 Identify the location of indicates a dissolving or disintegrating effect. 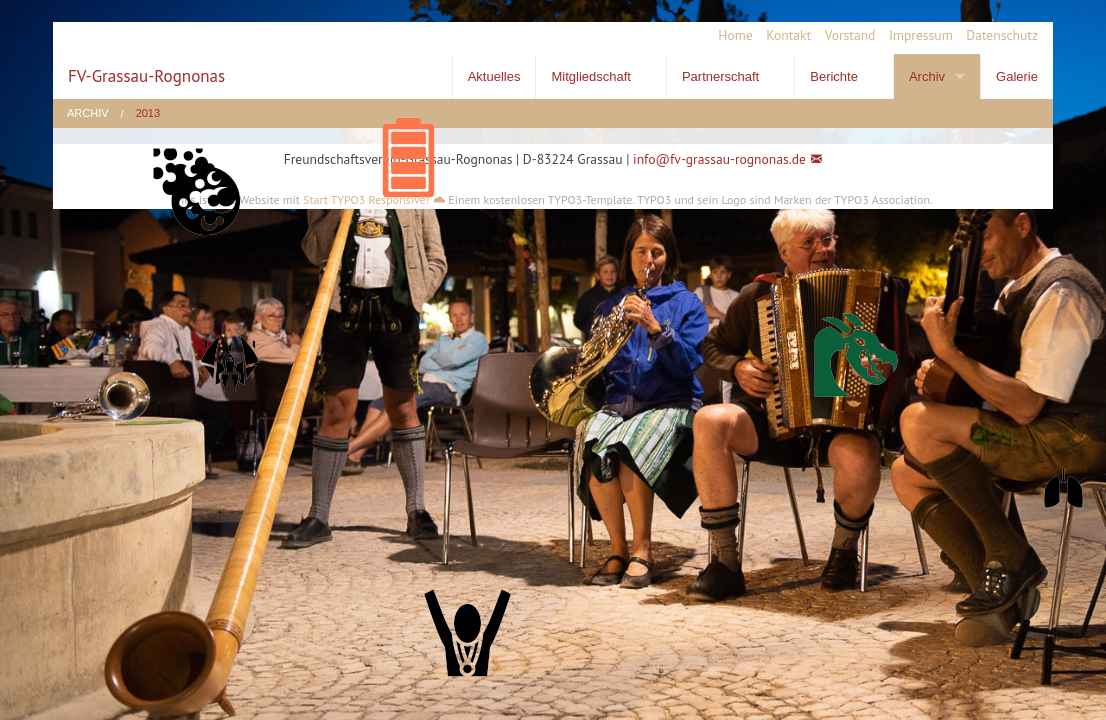
(197, 192).